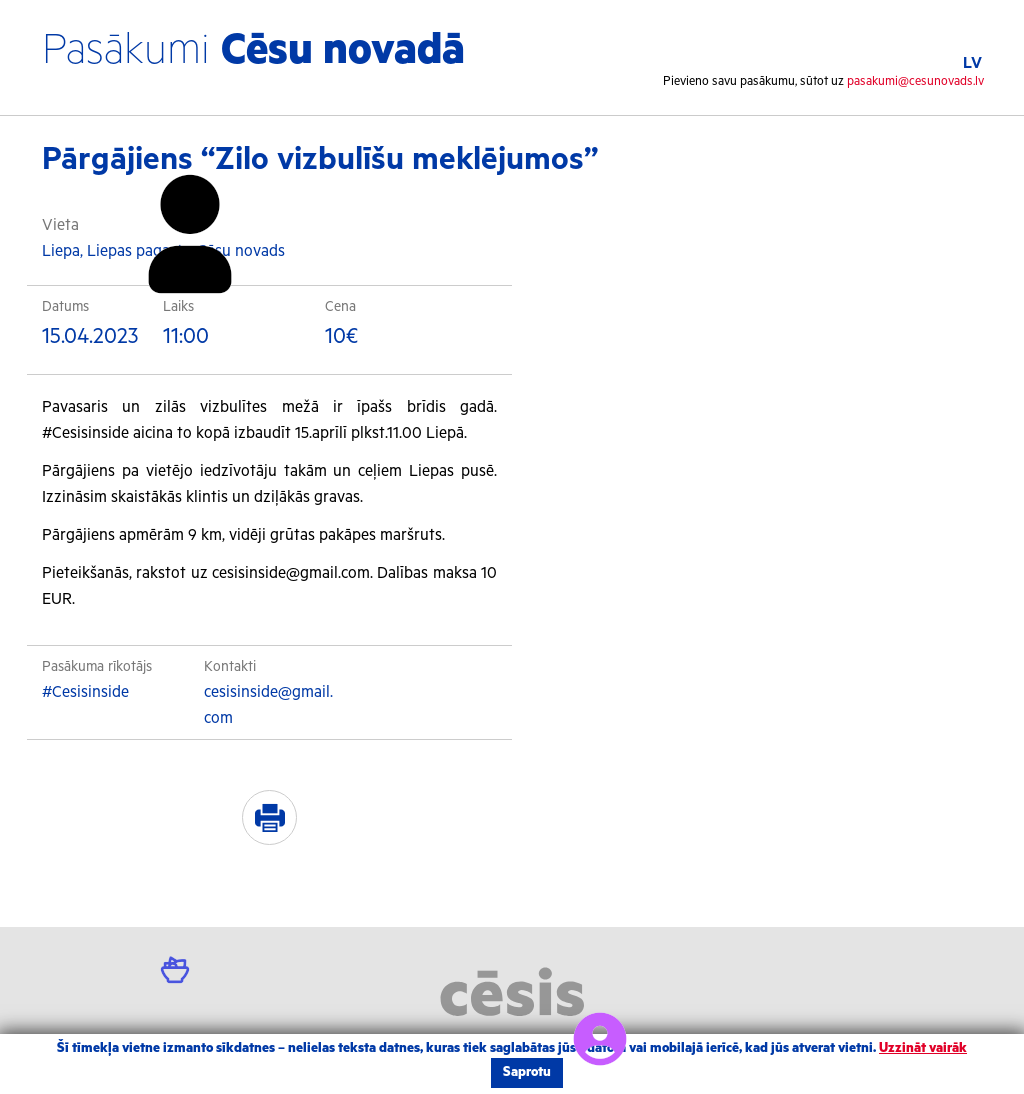 This screenshot has width=1024, height=1094. Describe the element at coordinates (175, 969) in the screenshot. I see `view salad or healthy food options` at that location.